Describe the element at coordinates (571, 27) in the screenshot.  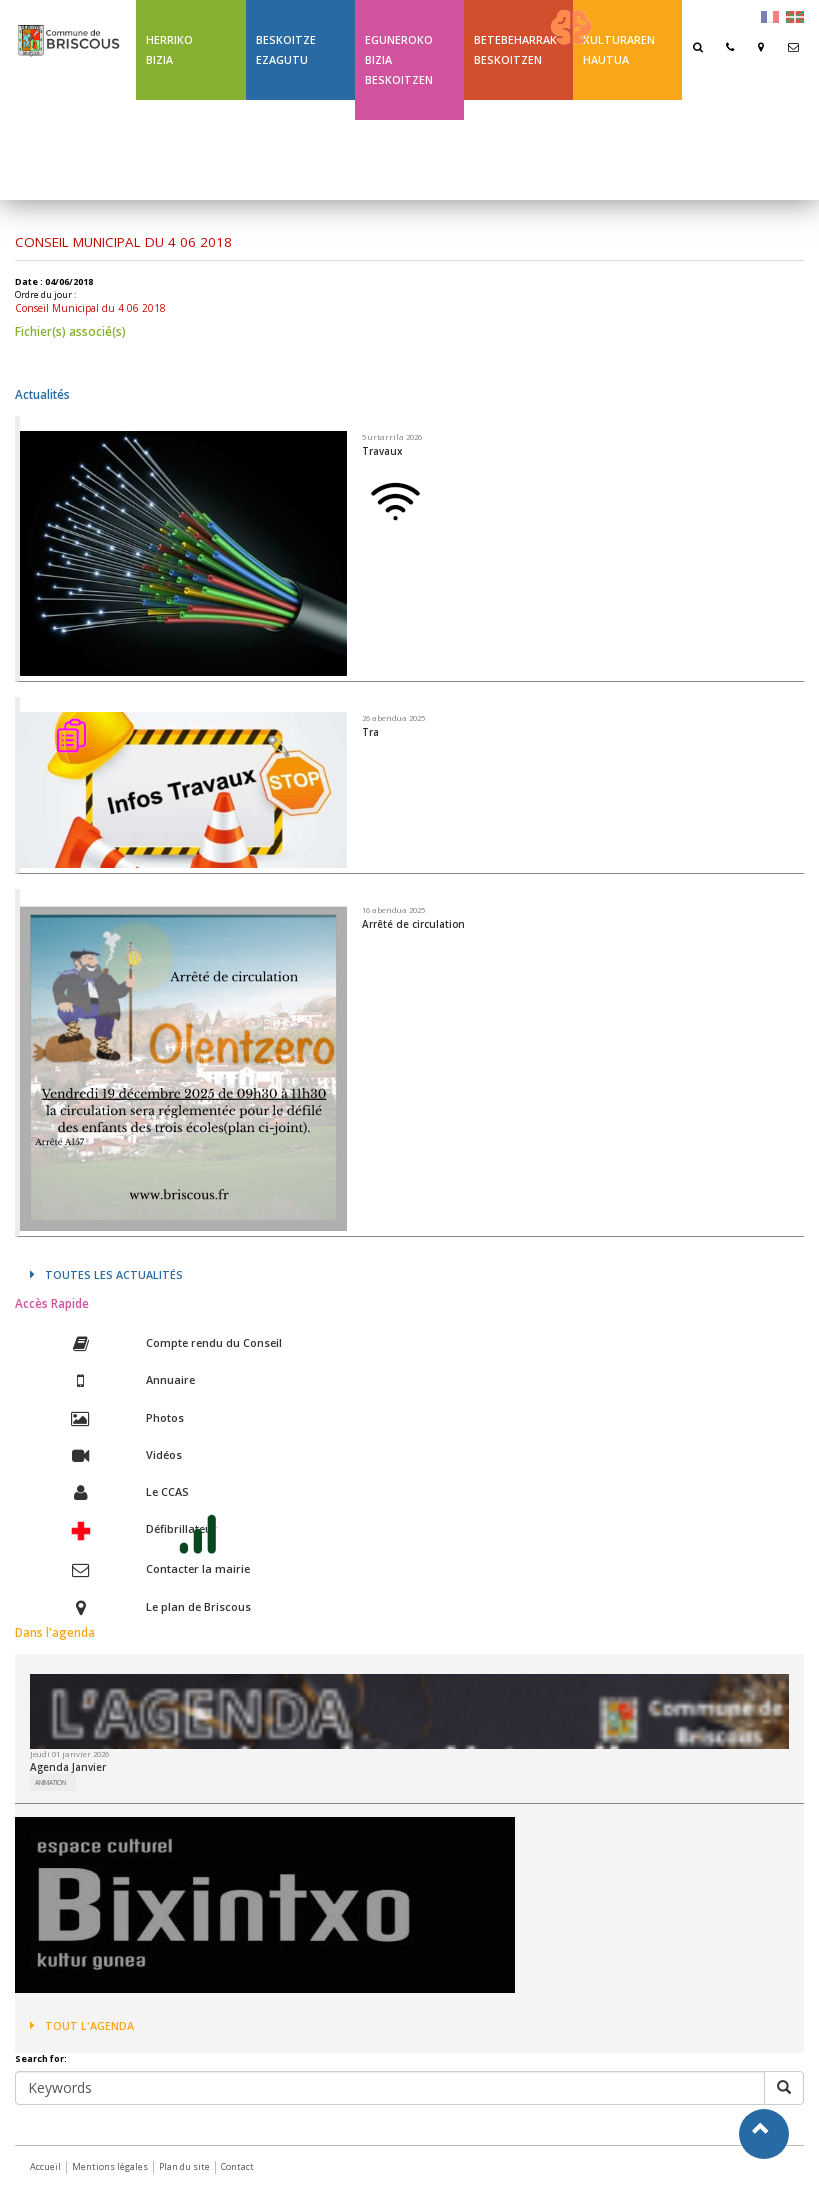
I see `access AI or machine learning features` at that location.